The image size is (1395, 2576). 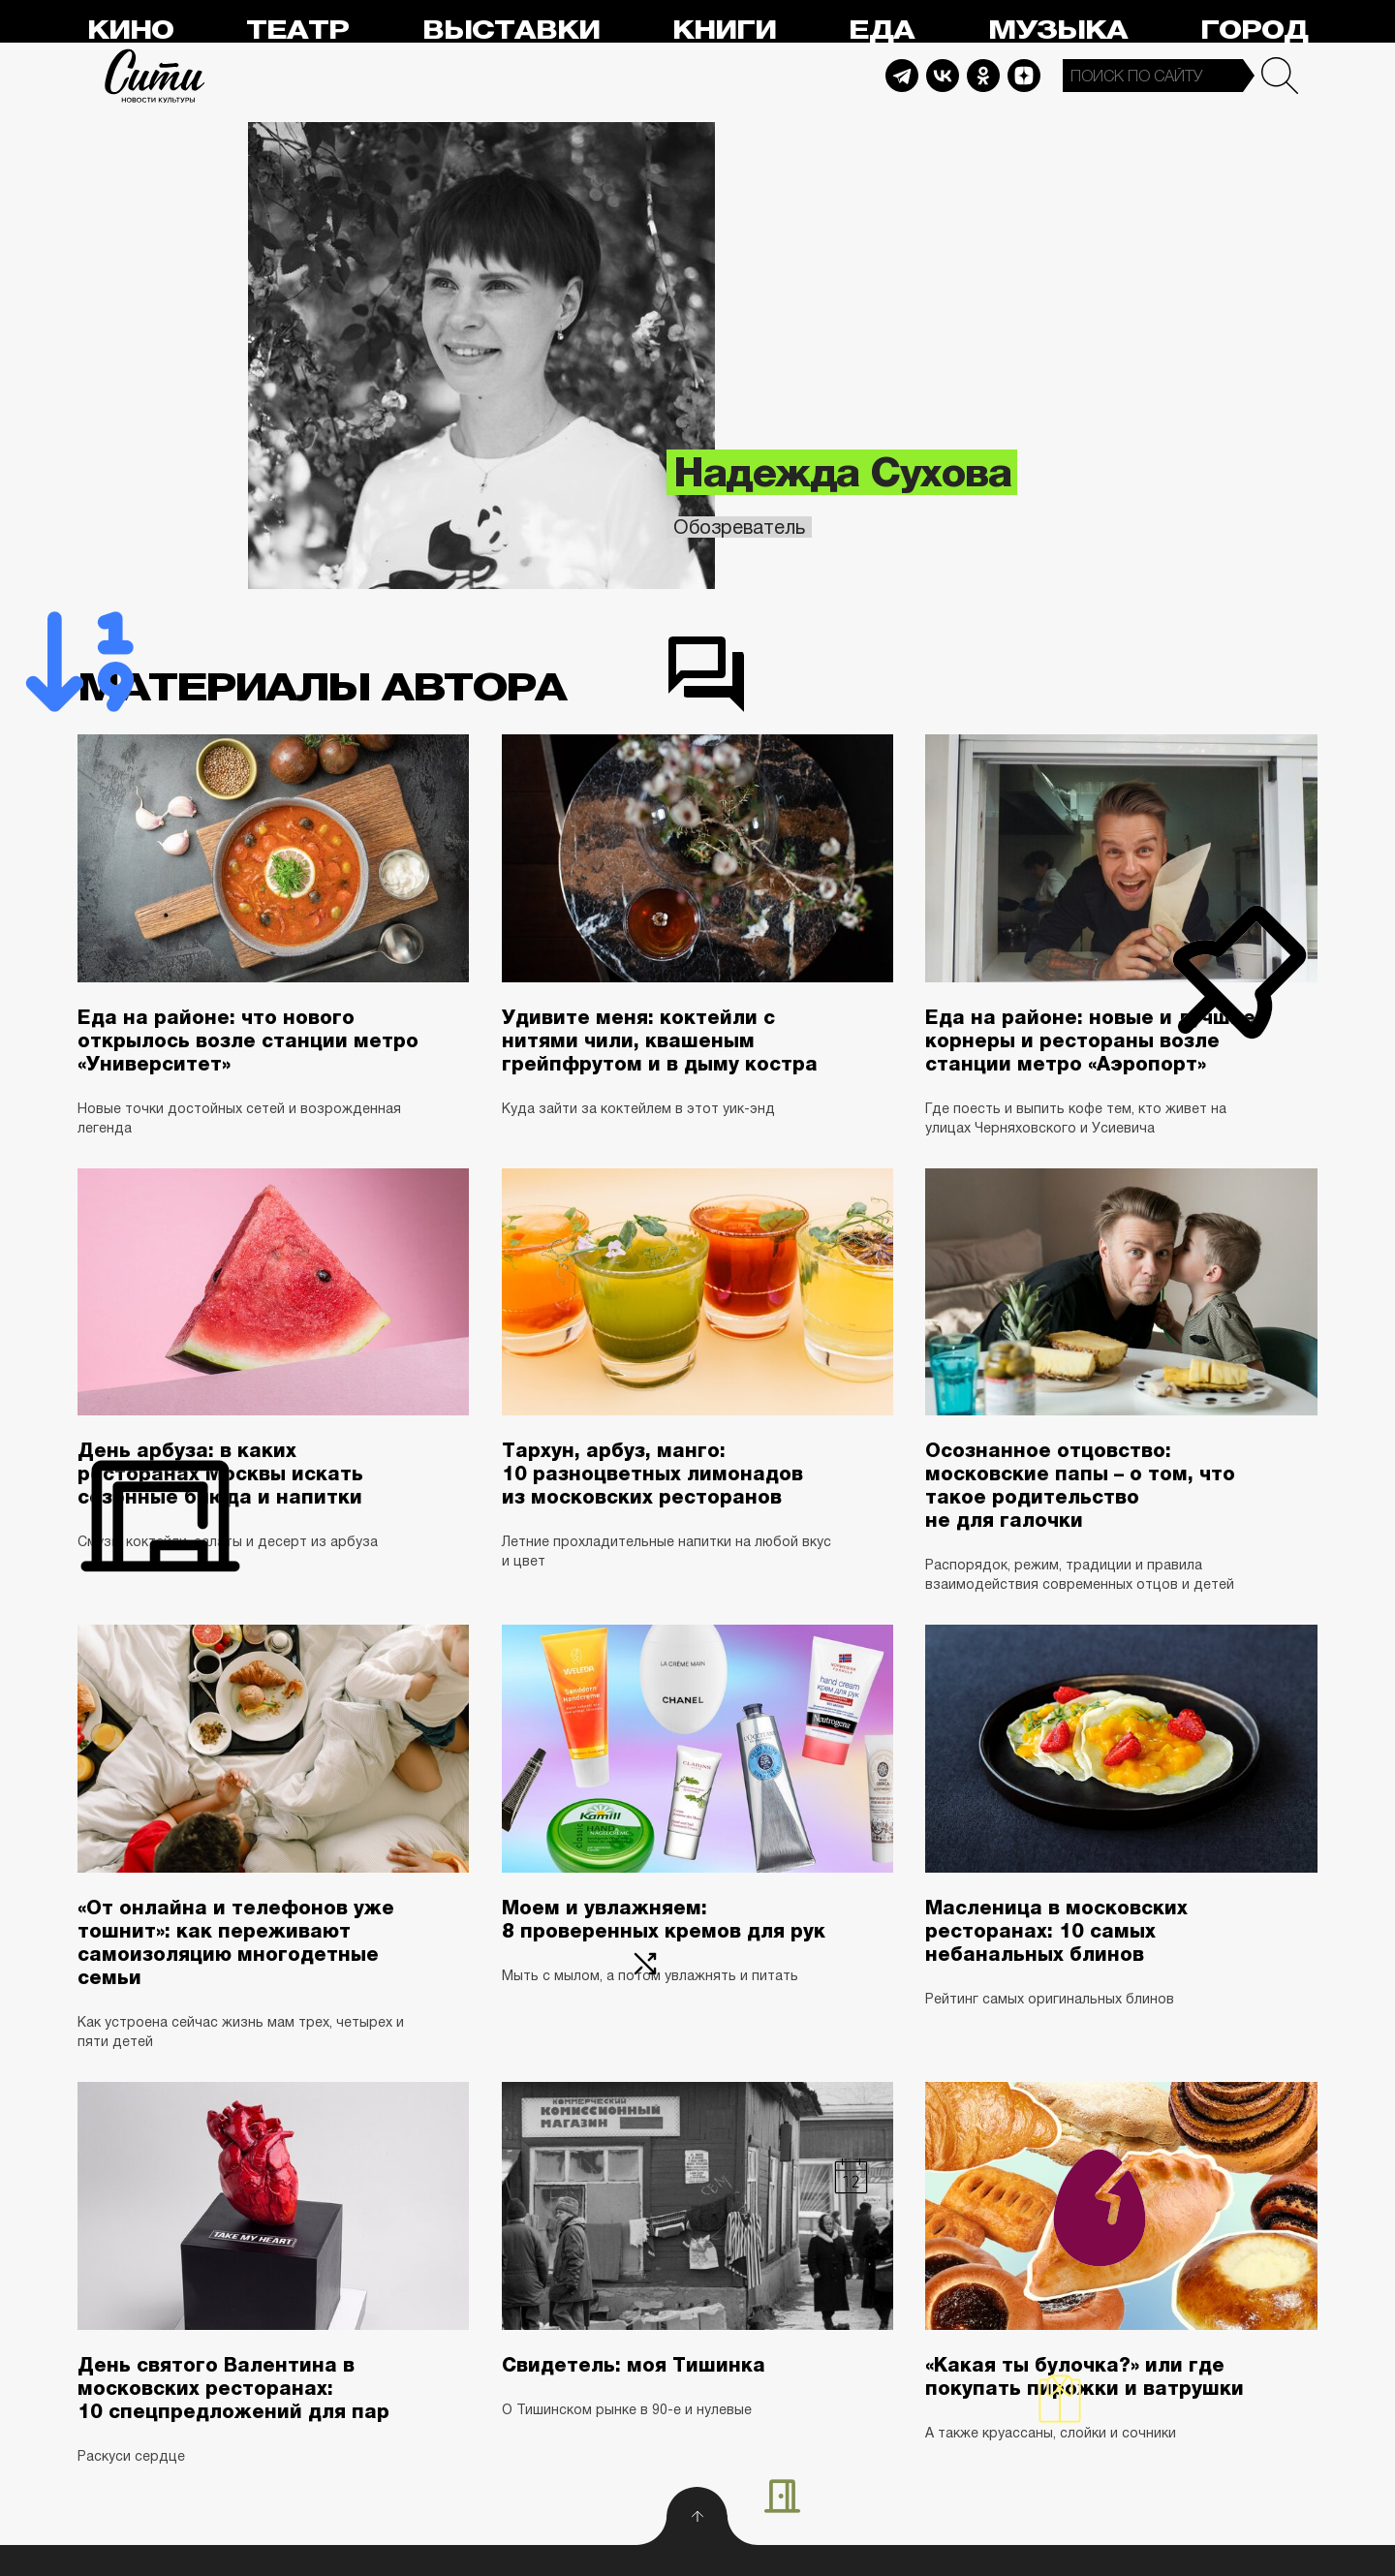 I want to click on open discussion forum or community chat, so click(x=706, y=674).